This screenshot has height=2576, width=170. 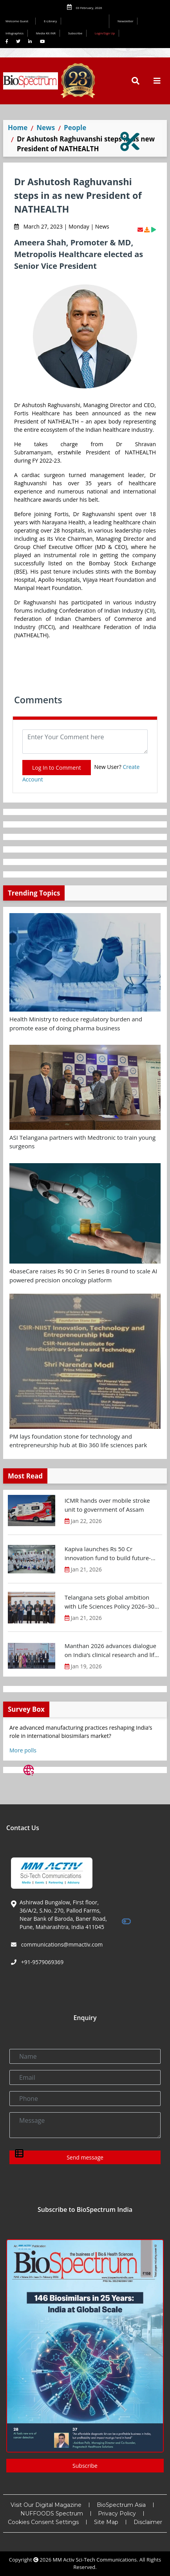 I want to click on toggle switch in off position, so click(x=126, y=1921).